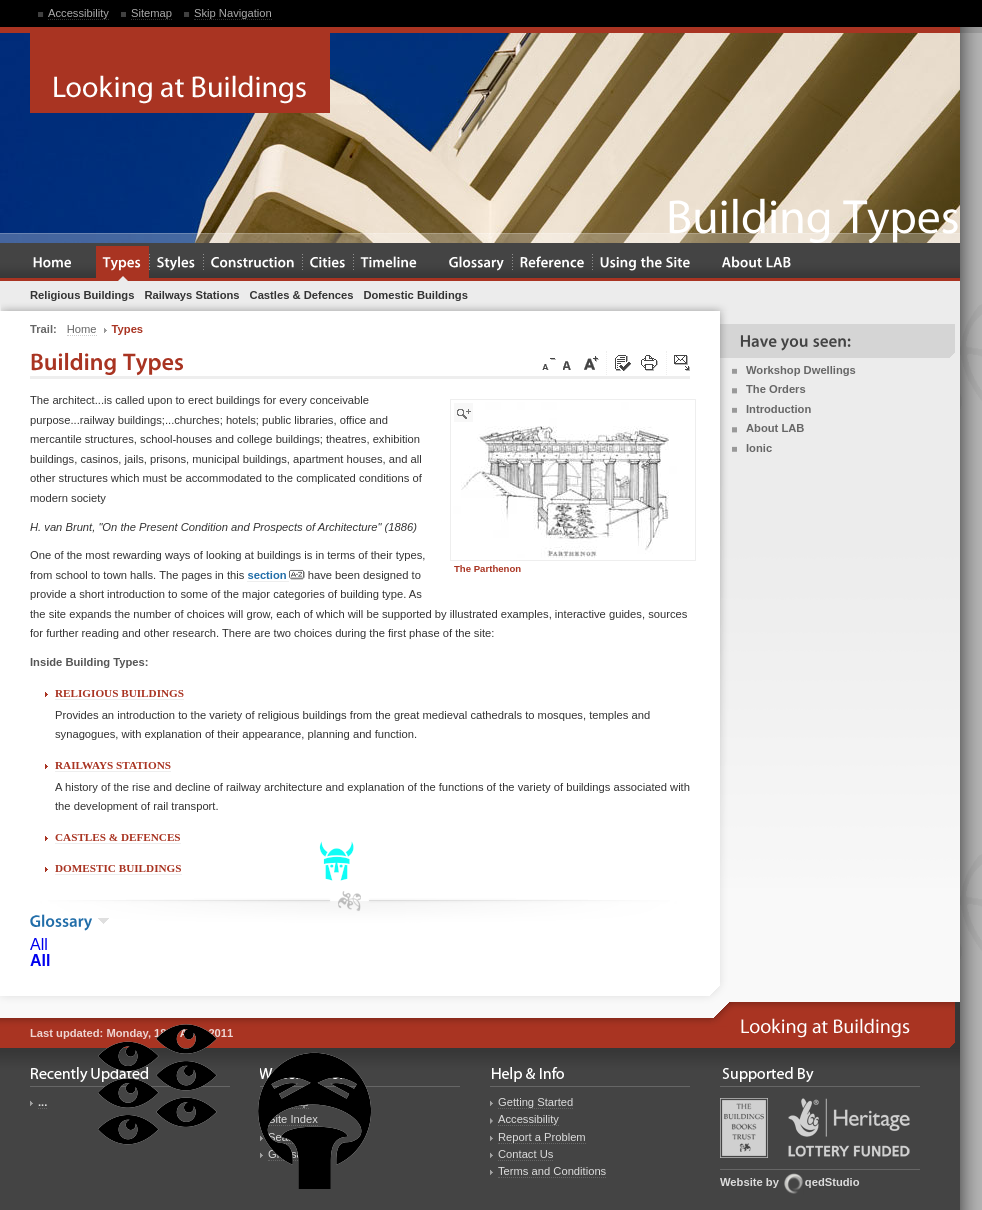  Describe the element at coordinates (314, 1120) in the screenshot. I see `indicates nausea or sickness status effect` at that location.